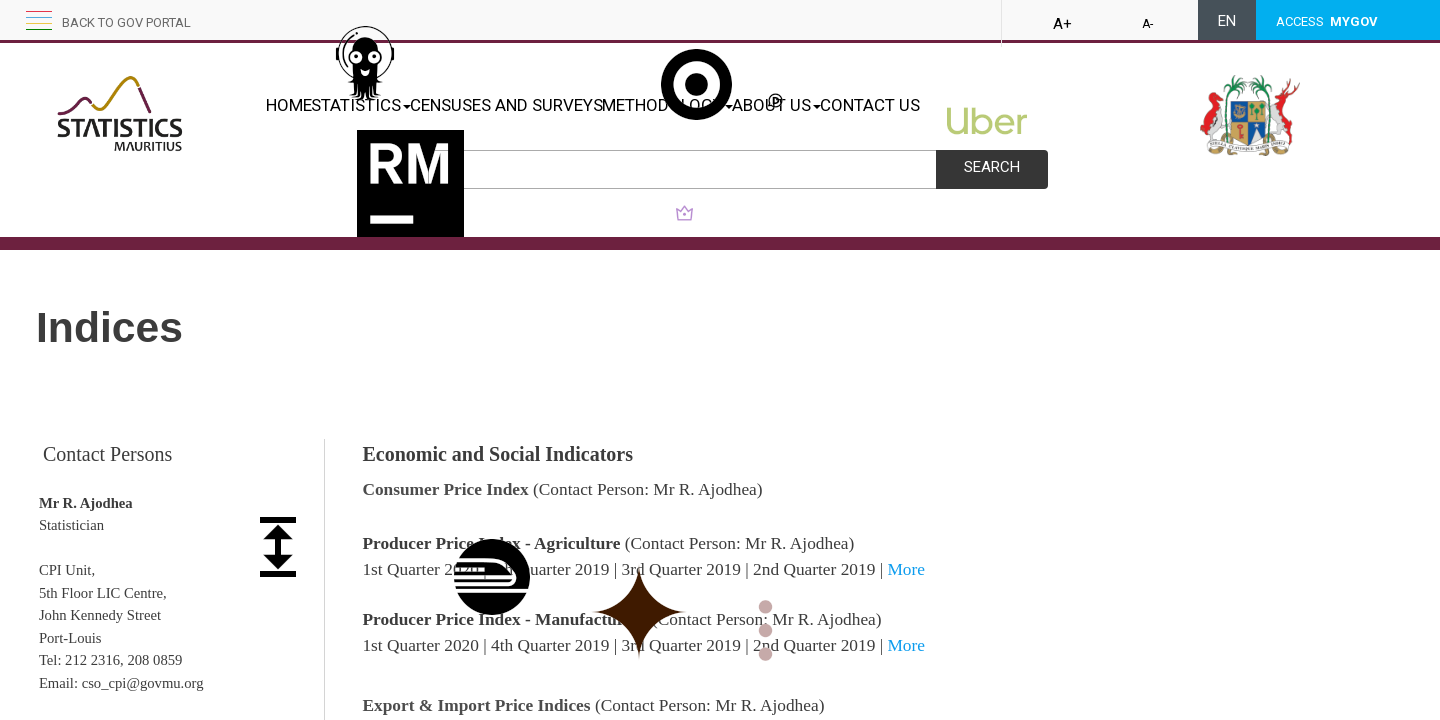 The image size is (1440, 720). What do you see at coordinates (775, 100) in the screenshot?
I see `open Disqus comments section` at bounding box center [775, 100].